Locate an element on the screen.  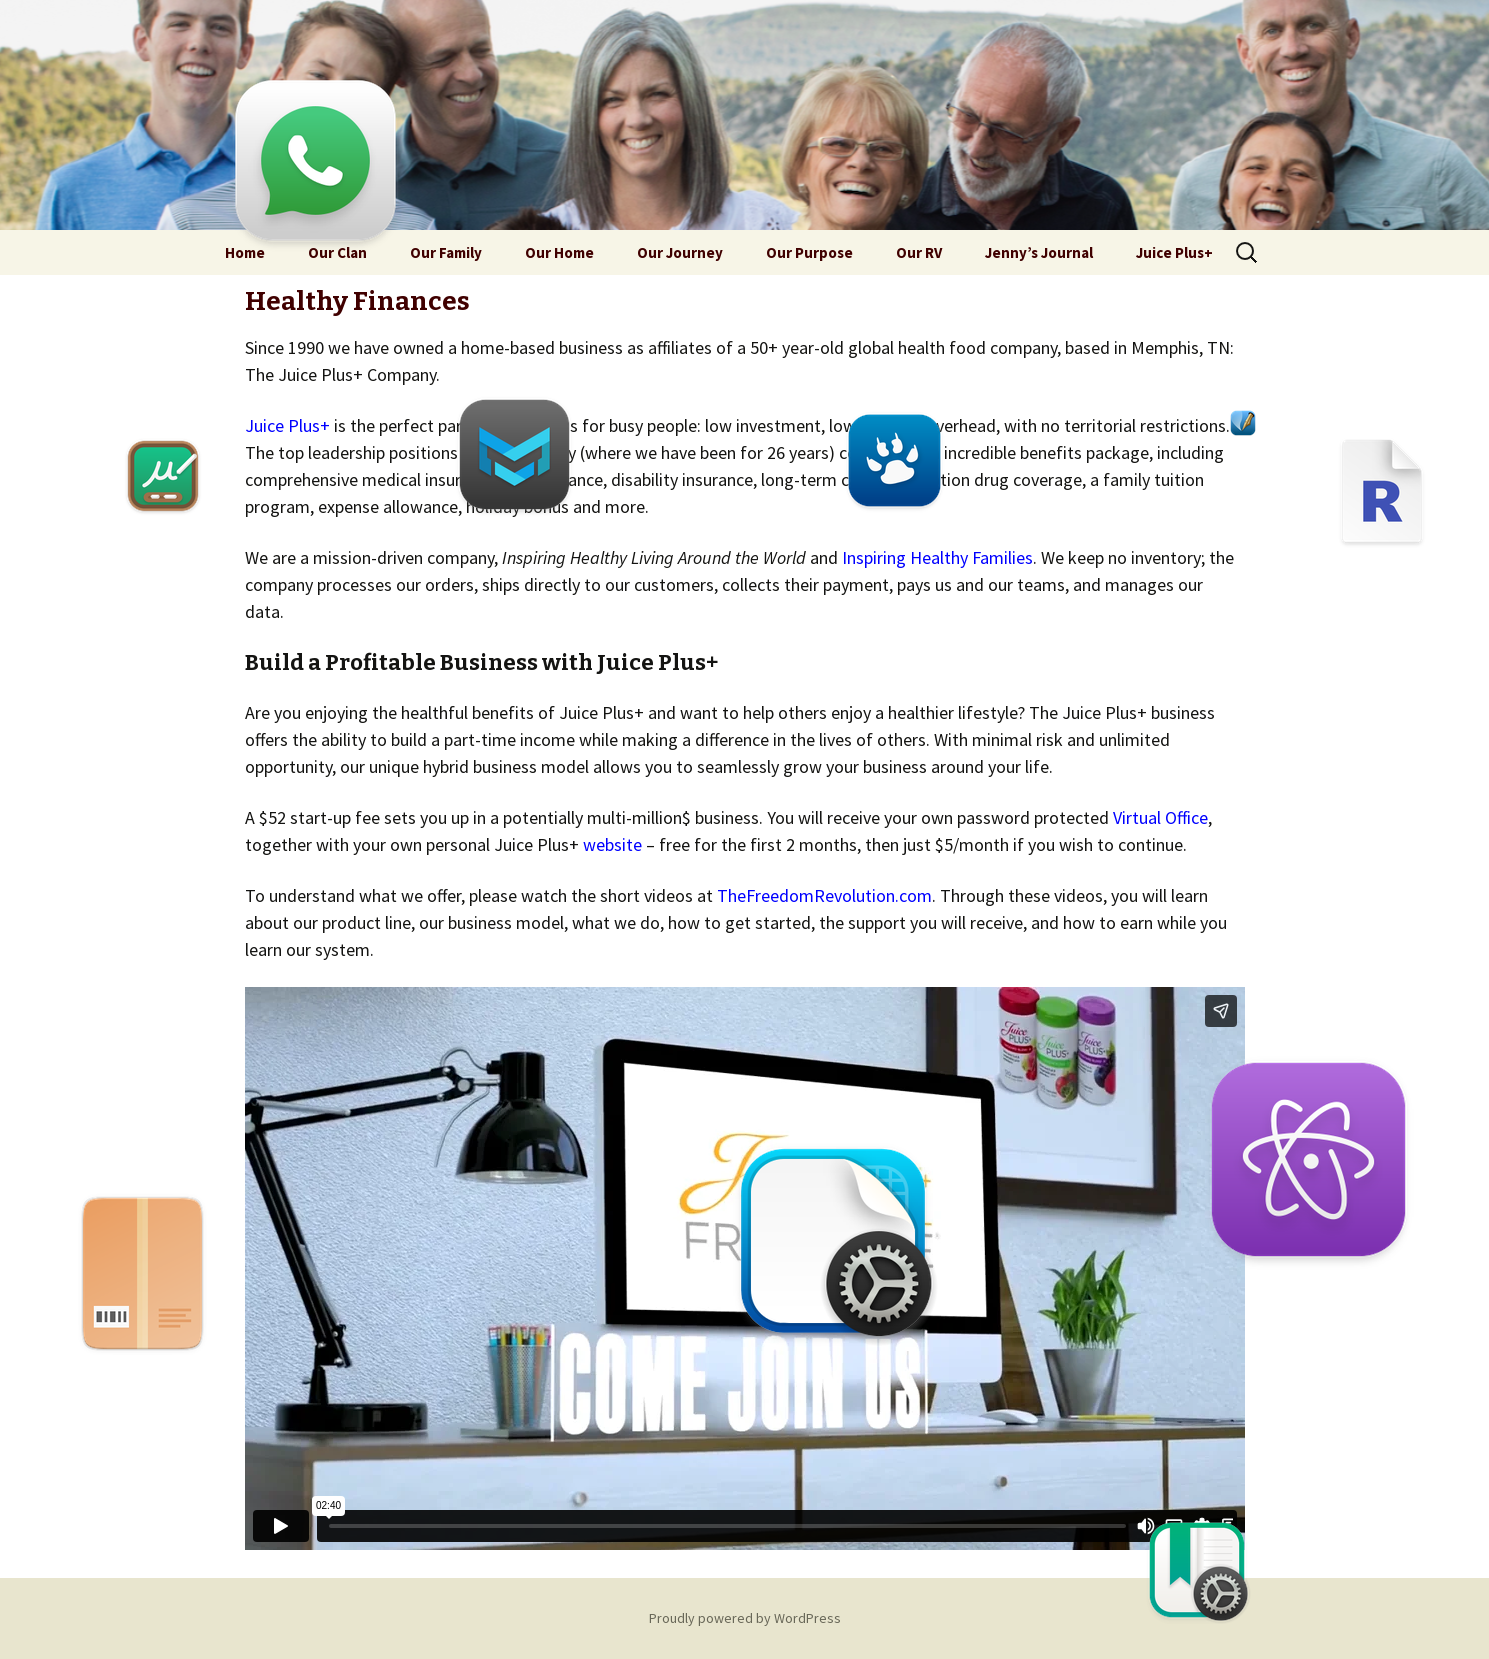
open calibre ebook editor is located at coordinates (1197, 1570).